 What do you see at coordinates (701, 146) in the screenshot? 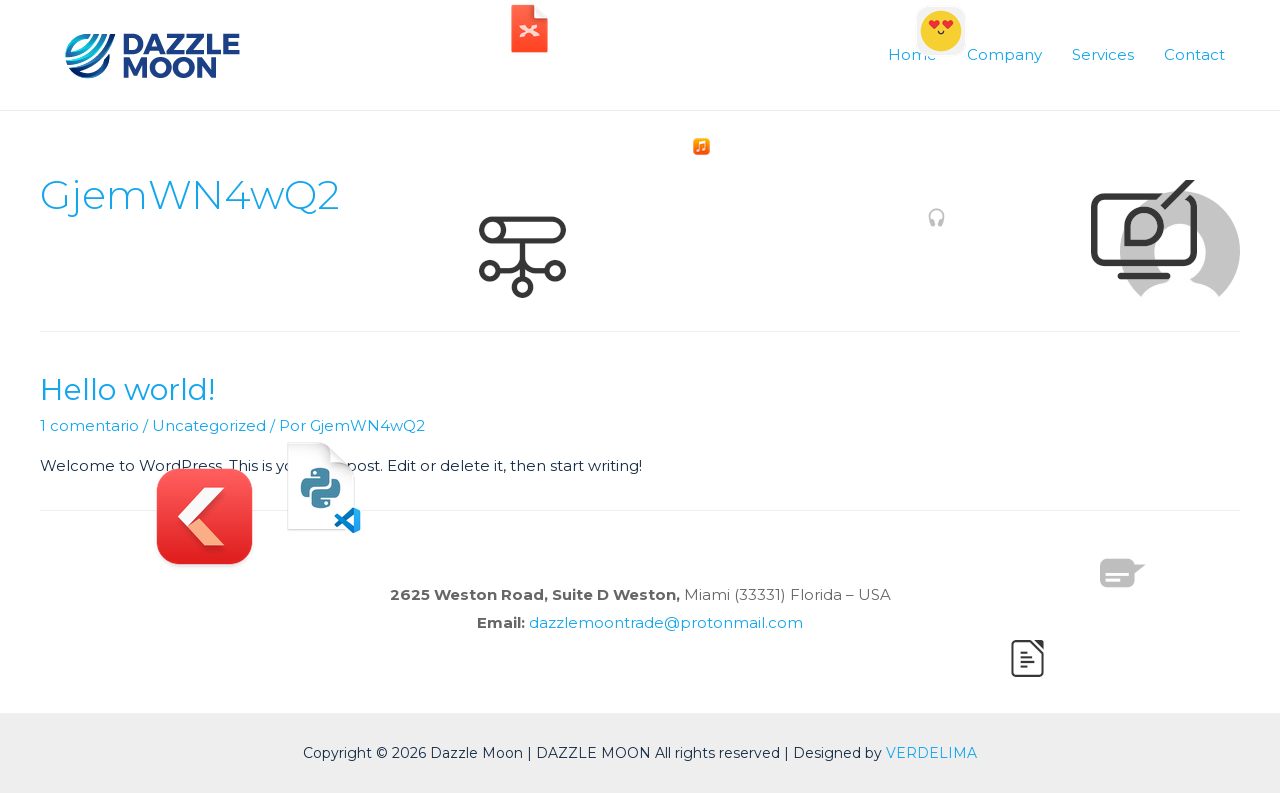
I see `open google play music app` at bounding box center [701, 146].